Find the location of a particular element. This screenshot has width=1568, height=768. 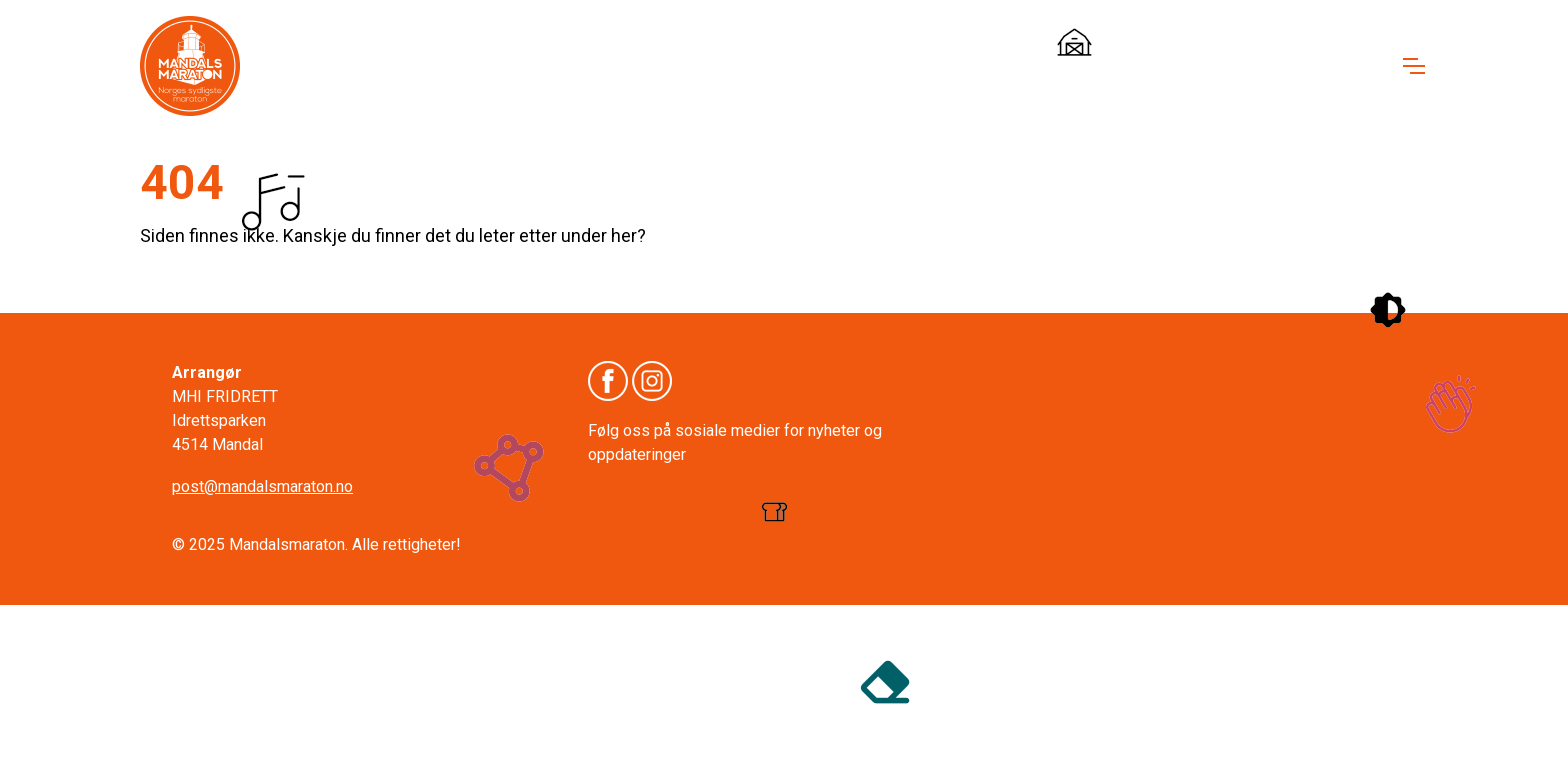

applaud or show appreciation for content is located at coordinates (1450, 404).